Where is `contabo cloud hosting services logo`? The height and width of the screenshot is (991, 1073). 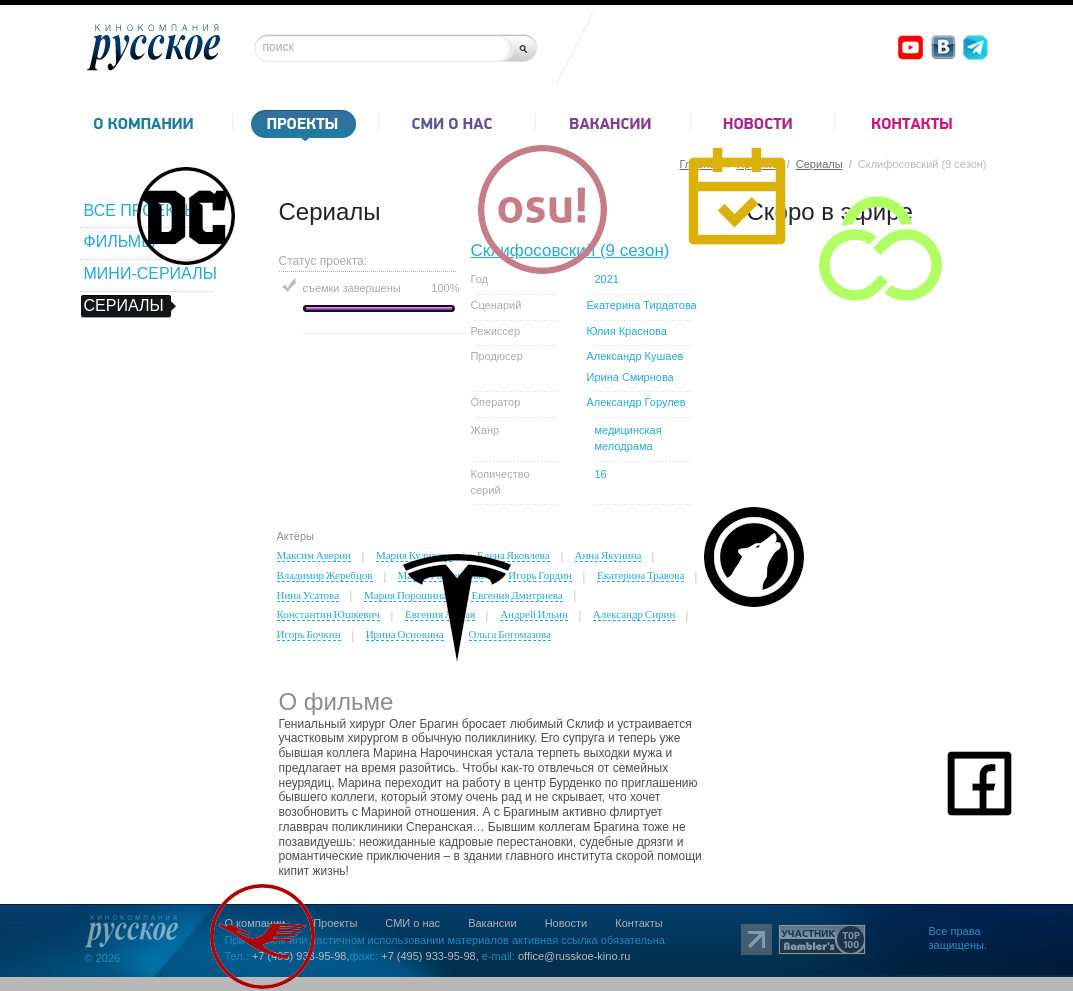 contabo cloud hosting services logo is located at coordinates (880, 248).